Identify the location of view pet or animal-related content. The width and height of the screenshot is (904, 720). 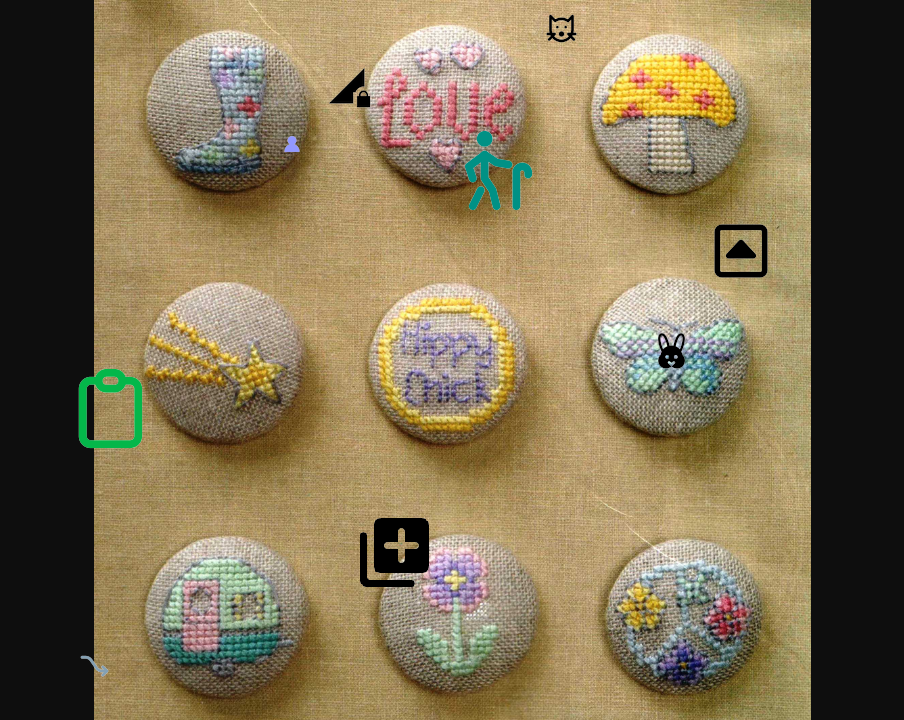
(561, 28).